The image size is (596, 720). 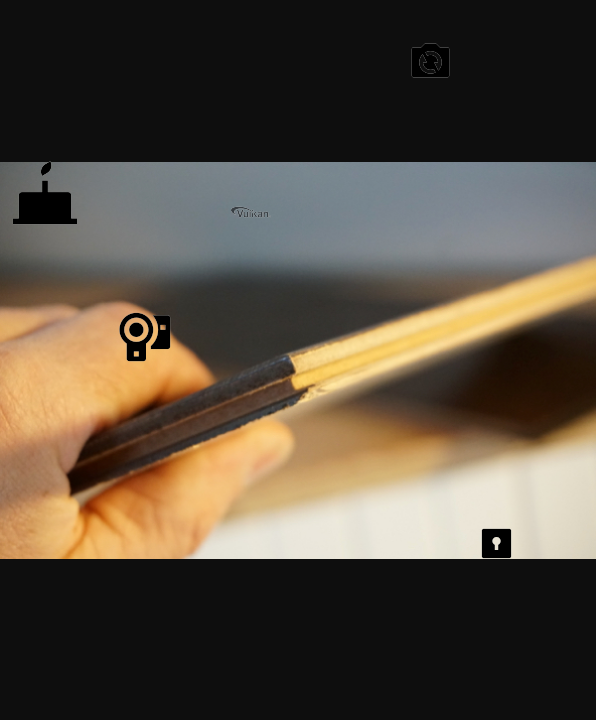 What do you see at coordinates (251, 212) in the screenshot?
I see `vulkan graphics API logo` at bounding box center [251, 212].